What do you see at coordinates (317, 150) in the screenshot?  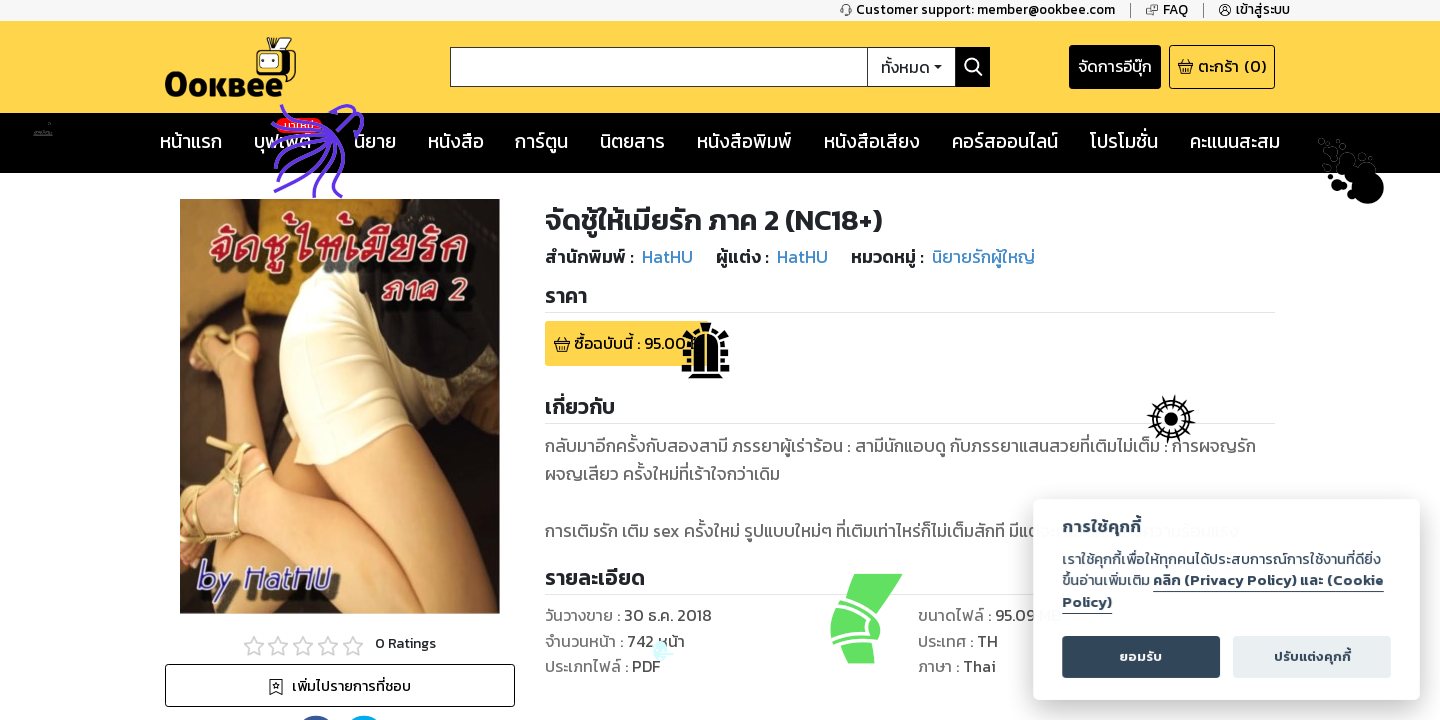 I see `fishing lure or jig equipment icon` at bounding box center [317, 150].